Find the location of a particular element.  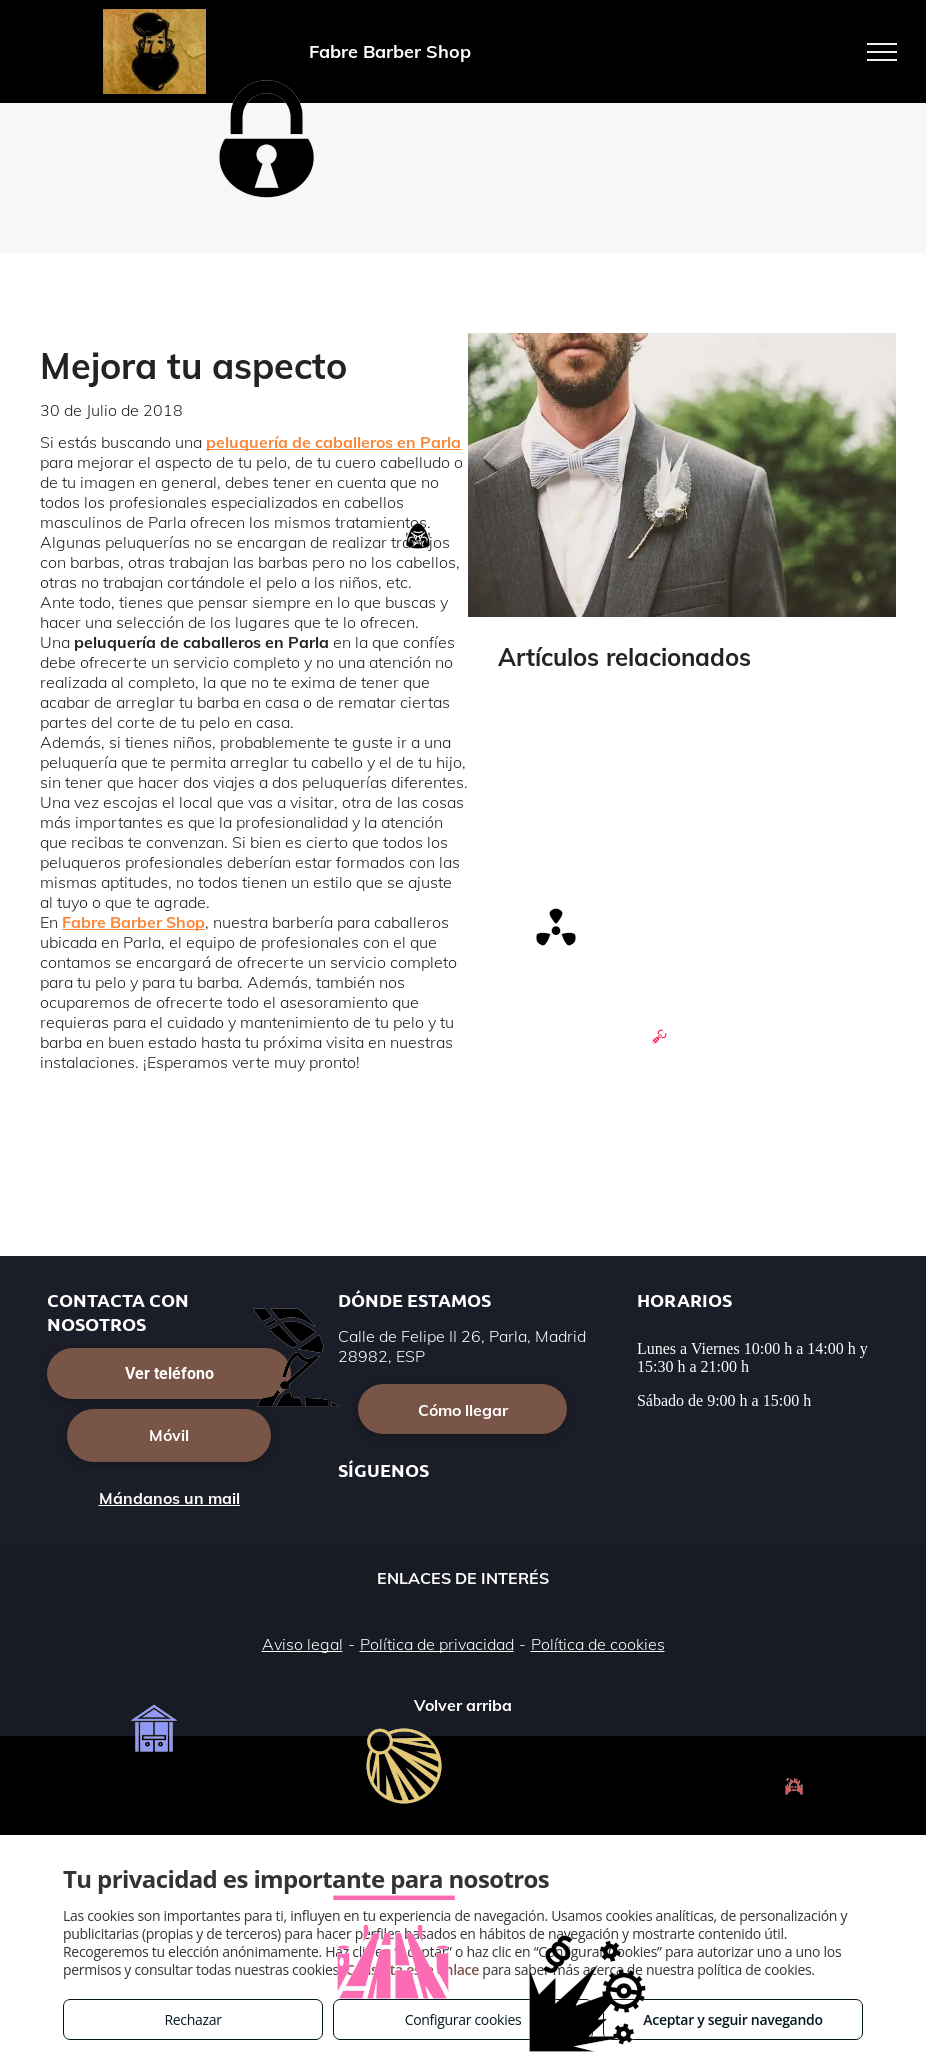

access temple or shrine location is located at coordinates (154, 1728).